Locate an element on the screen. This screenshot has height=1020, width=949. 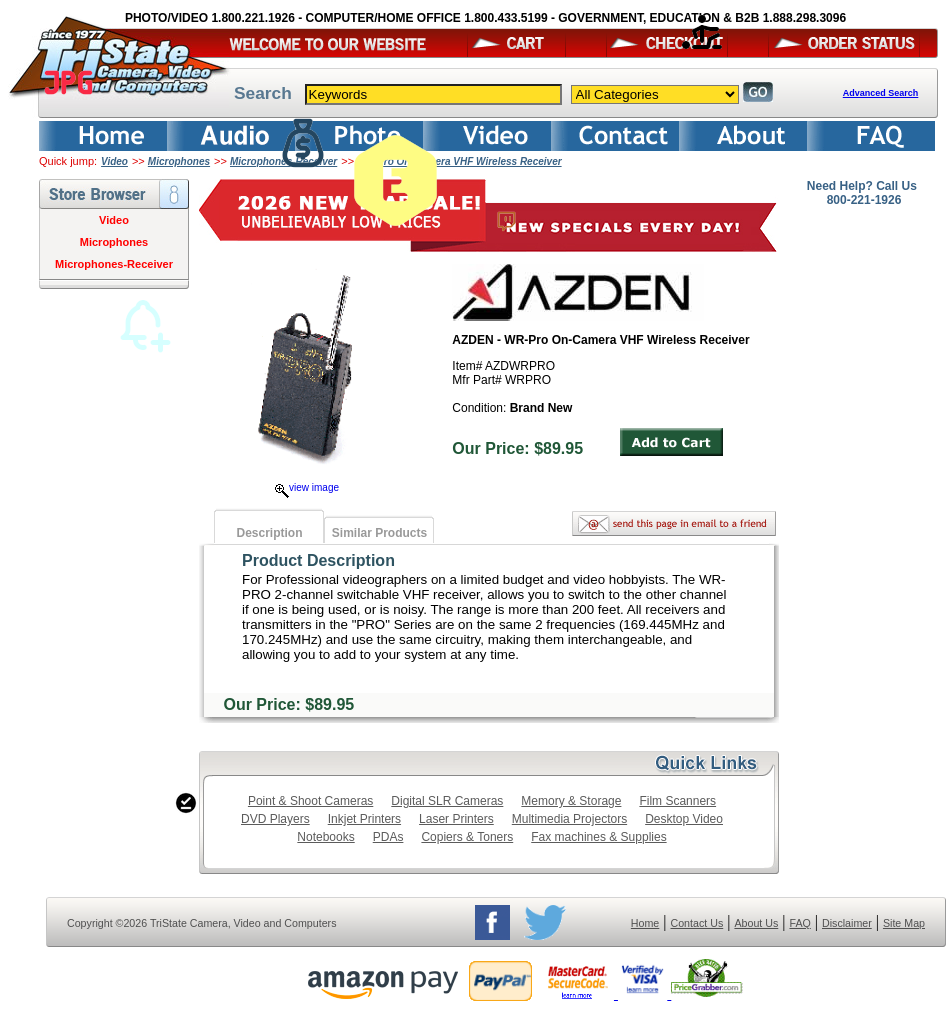
open Twitch app is located at coordinates (506, 221).